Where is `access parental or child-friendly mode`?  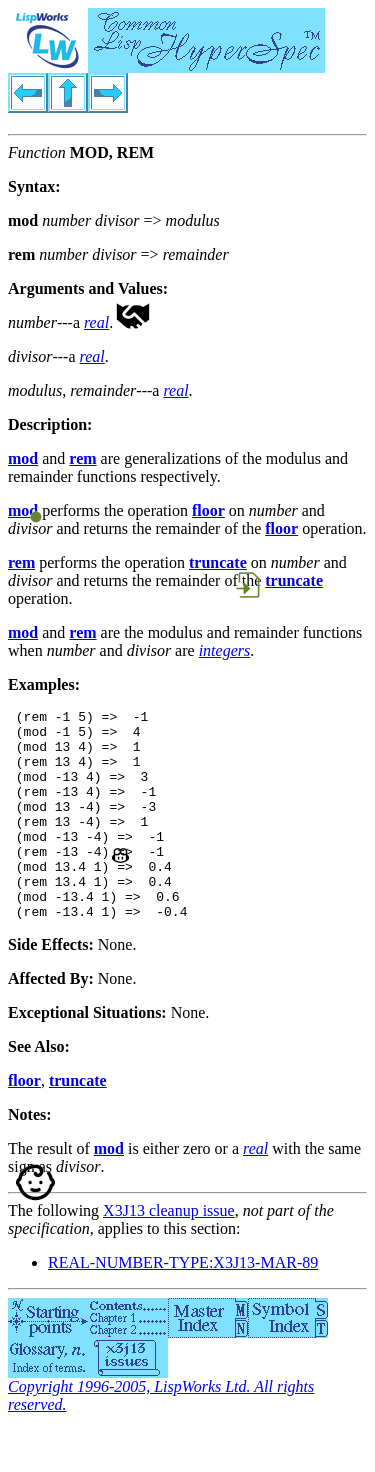 access parental or child-friendly mode is located at coordinates (35, 1182).